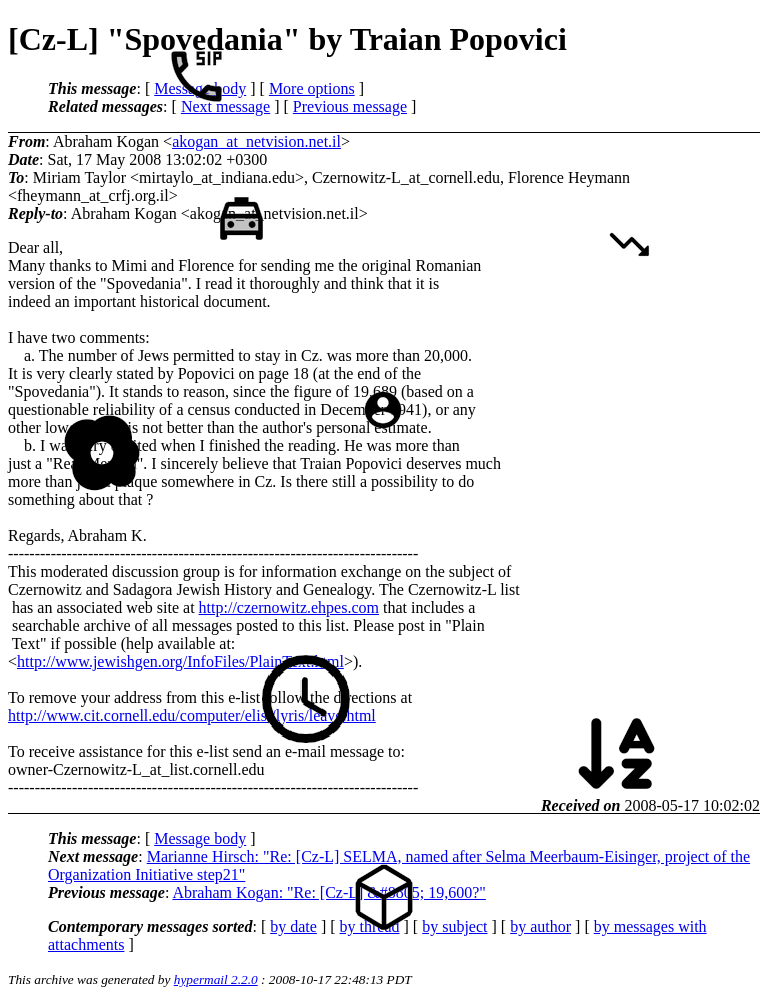  I want to click on indicates a method or function in code, so click(384, 898).